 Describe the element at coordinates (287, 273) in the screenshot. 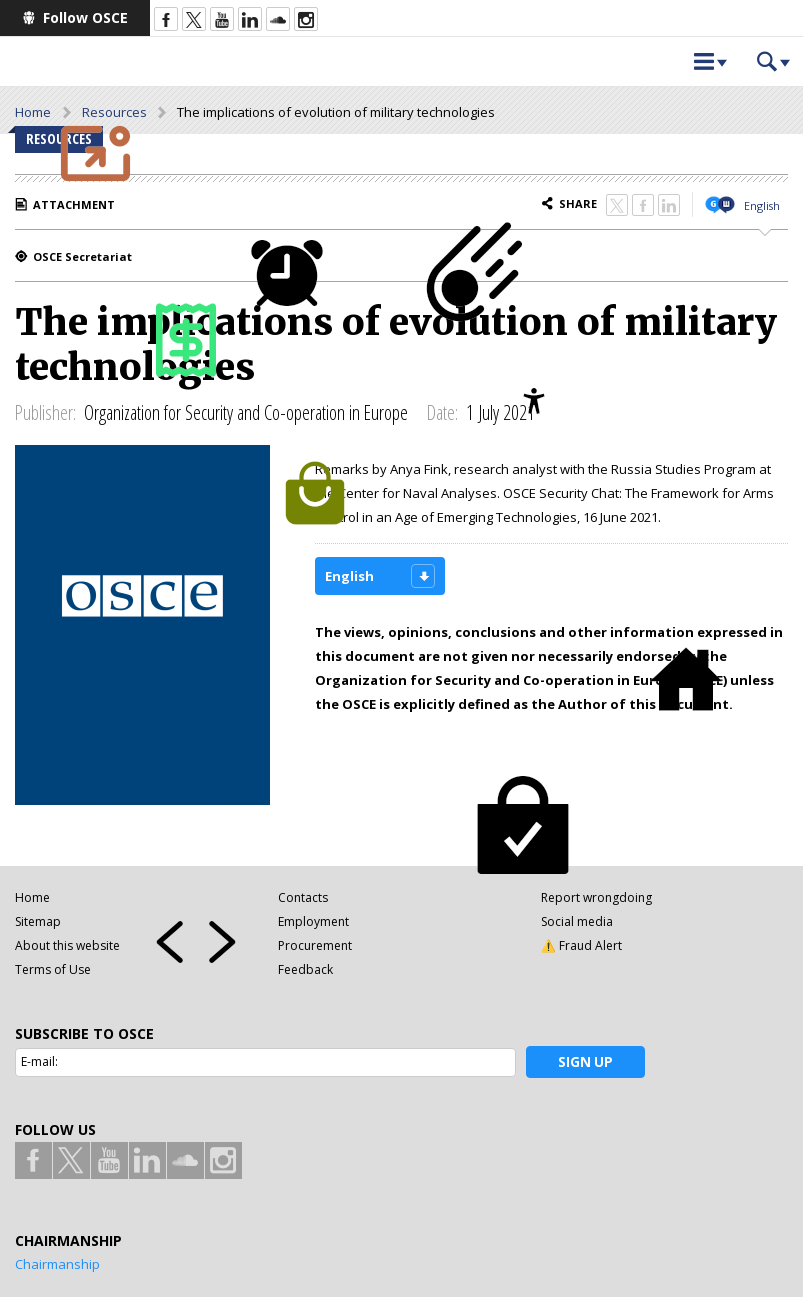

I see `set or manage alarms` at that location.